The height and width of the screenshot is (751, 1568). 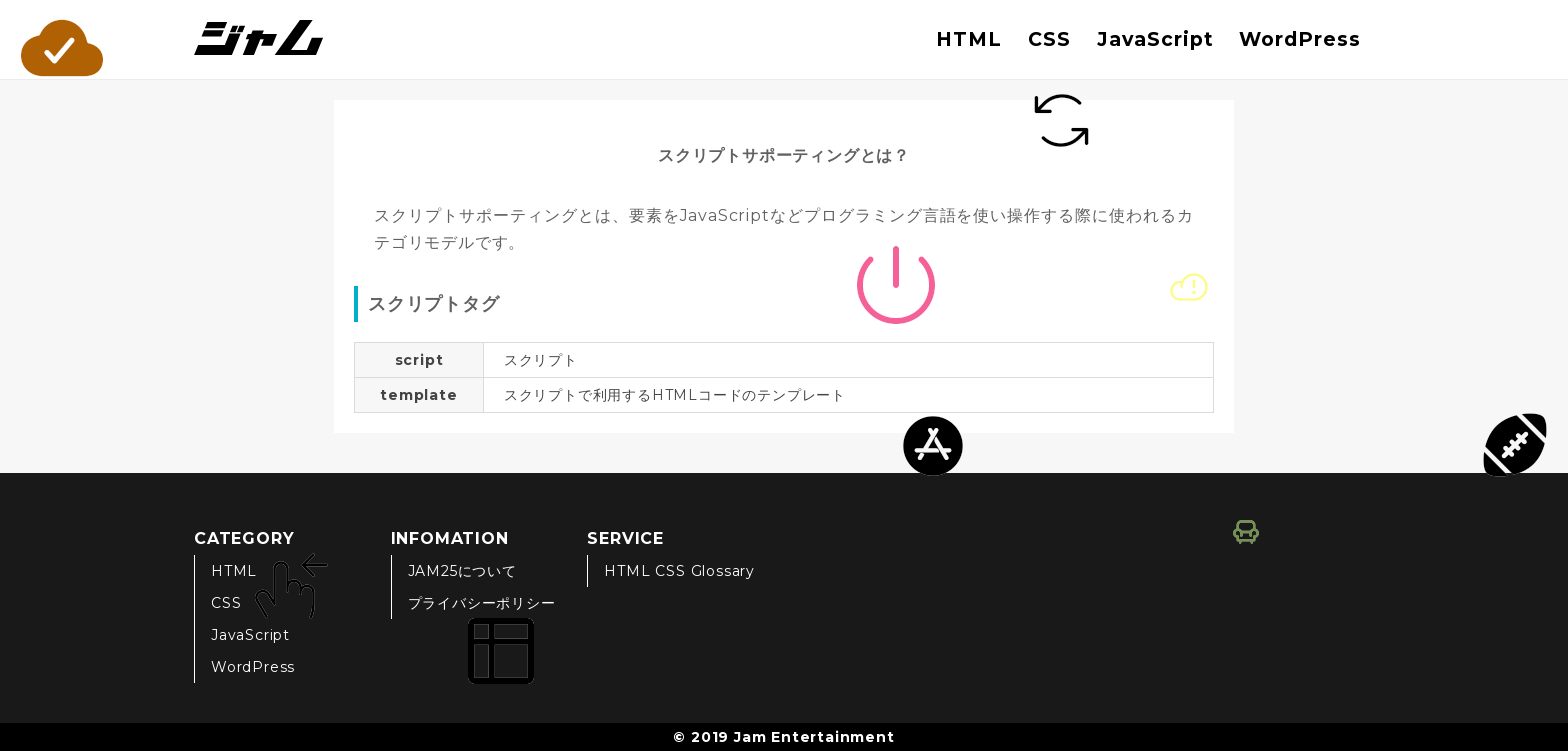 What do you see at coordinates (501, 651) in the screenshot?
I see `view data in table format` at bounding box center [501, 651].